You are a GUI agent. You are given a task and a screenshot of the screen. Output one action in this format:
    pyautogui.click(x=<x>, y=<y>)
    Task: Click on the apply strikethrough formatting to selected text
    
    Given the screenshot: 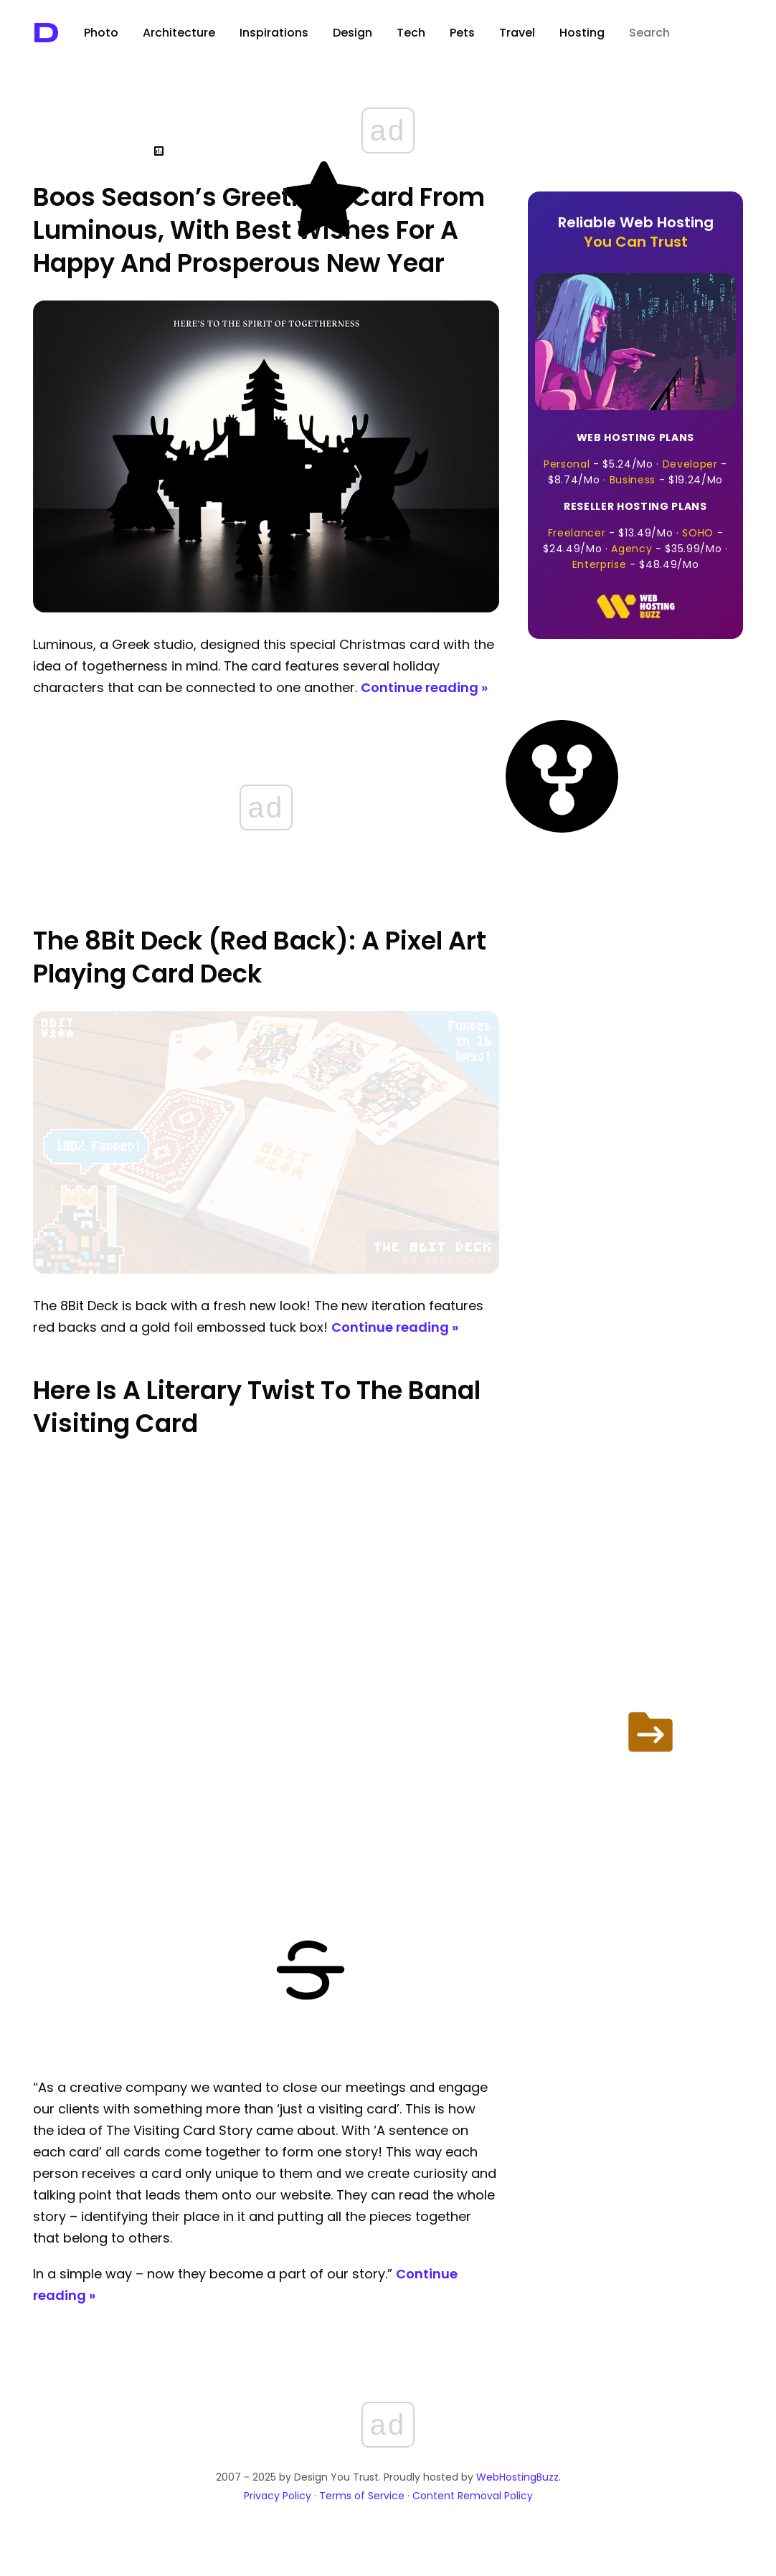 What is the action you would take?
    pyautogui.click(x=311, y=1971)
    